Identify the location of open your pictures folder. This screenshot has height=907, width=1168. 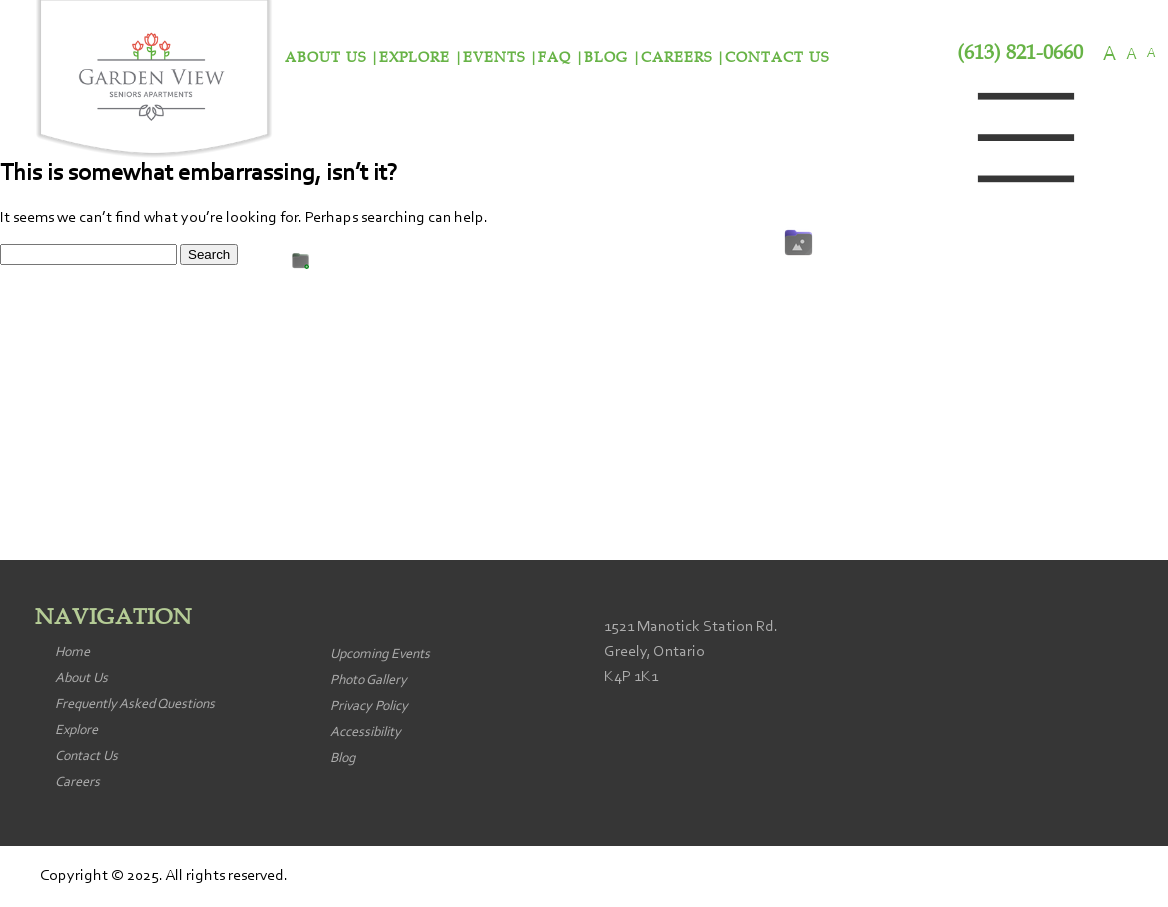
(798, 242).